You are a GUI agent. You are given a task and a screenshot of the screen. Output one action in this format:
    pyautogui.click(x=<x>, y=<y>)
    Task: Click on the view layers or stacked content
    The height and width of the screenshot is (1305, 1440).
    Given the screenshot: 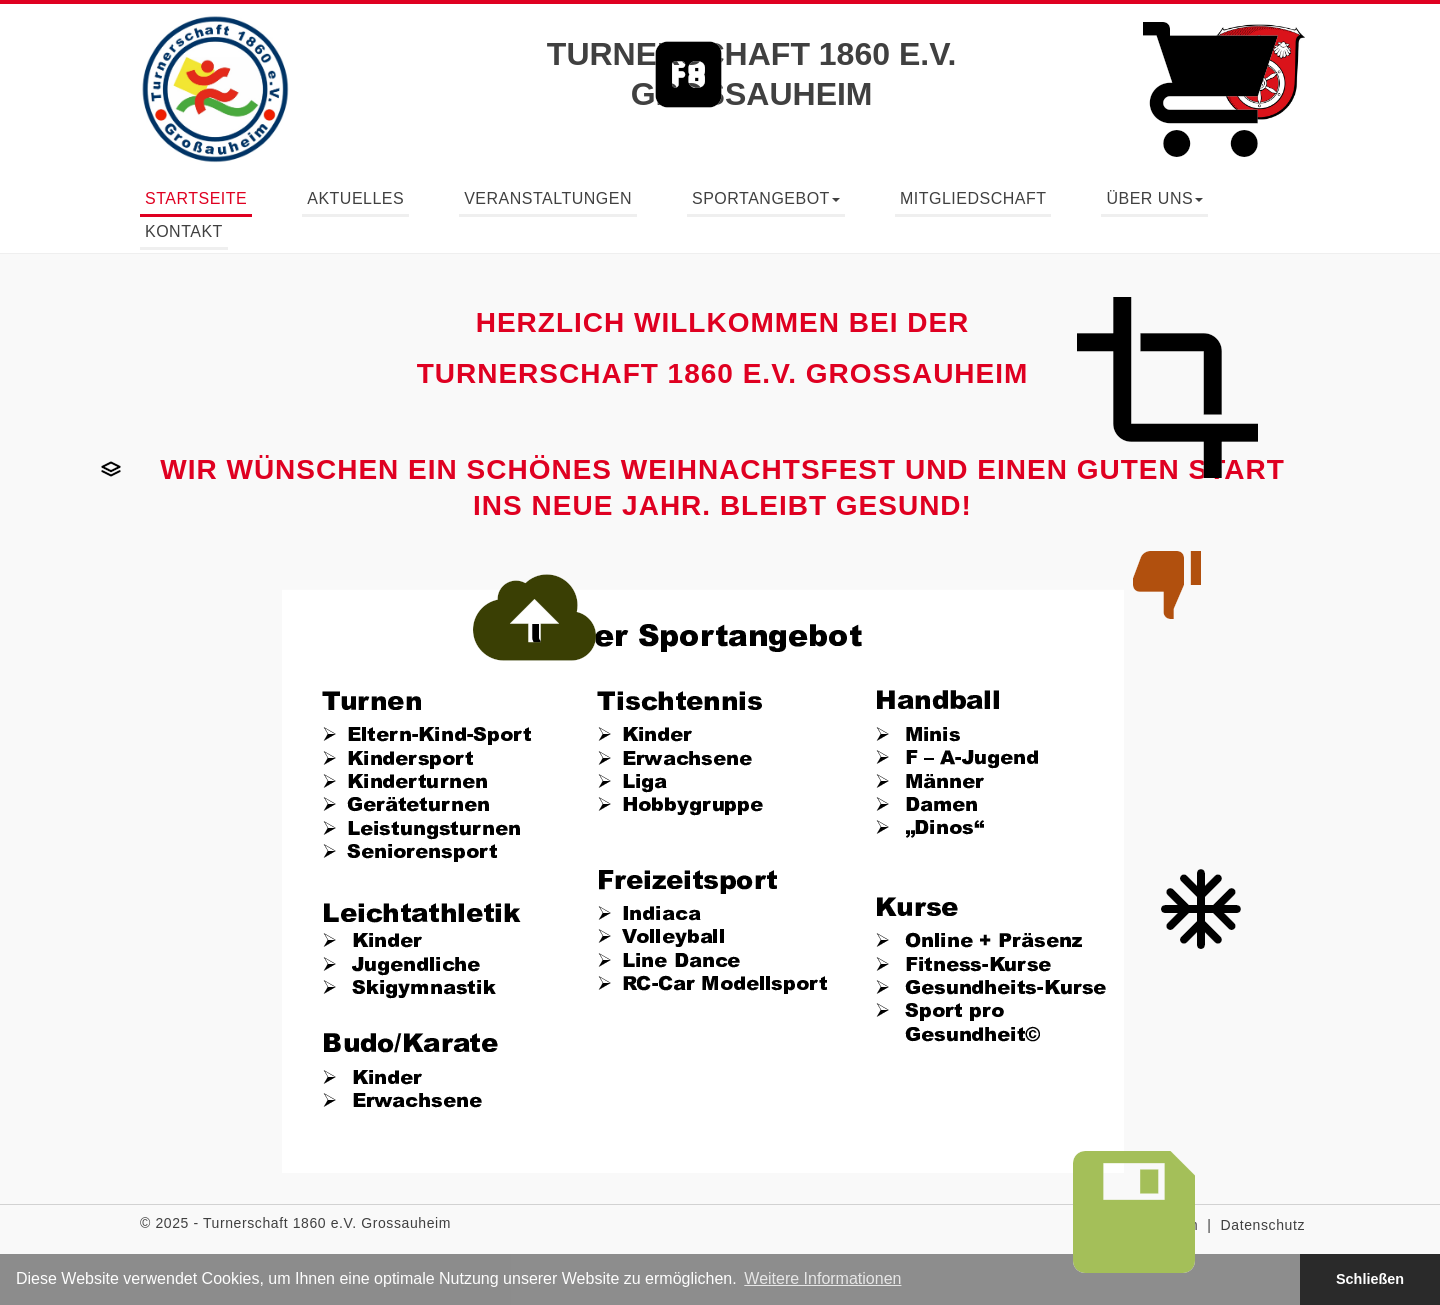 What is the action you would take?
    pyautogui.click(x=111, y=469)
    